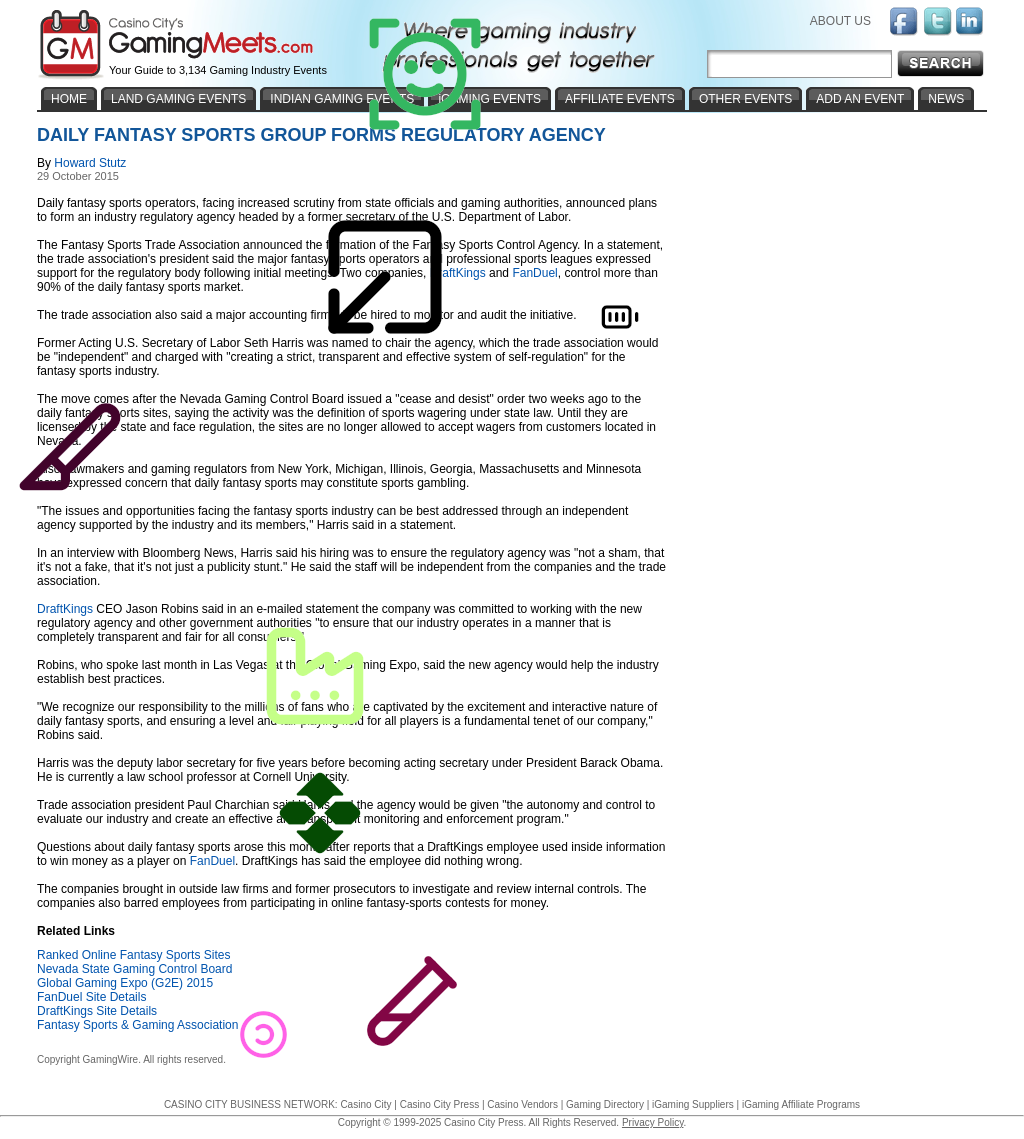  What do you see at coordinates (425, 74) in the screenshot?
I see `scan face to unlock or authenticate` at bounding box center [425, 74].